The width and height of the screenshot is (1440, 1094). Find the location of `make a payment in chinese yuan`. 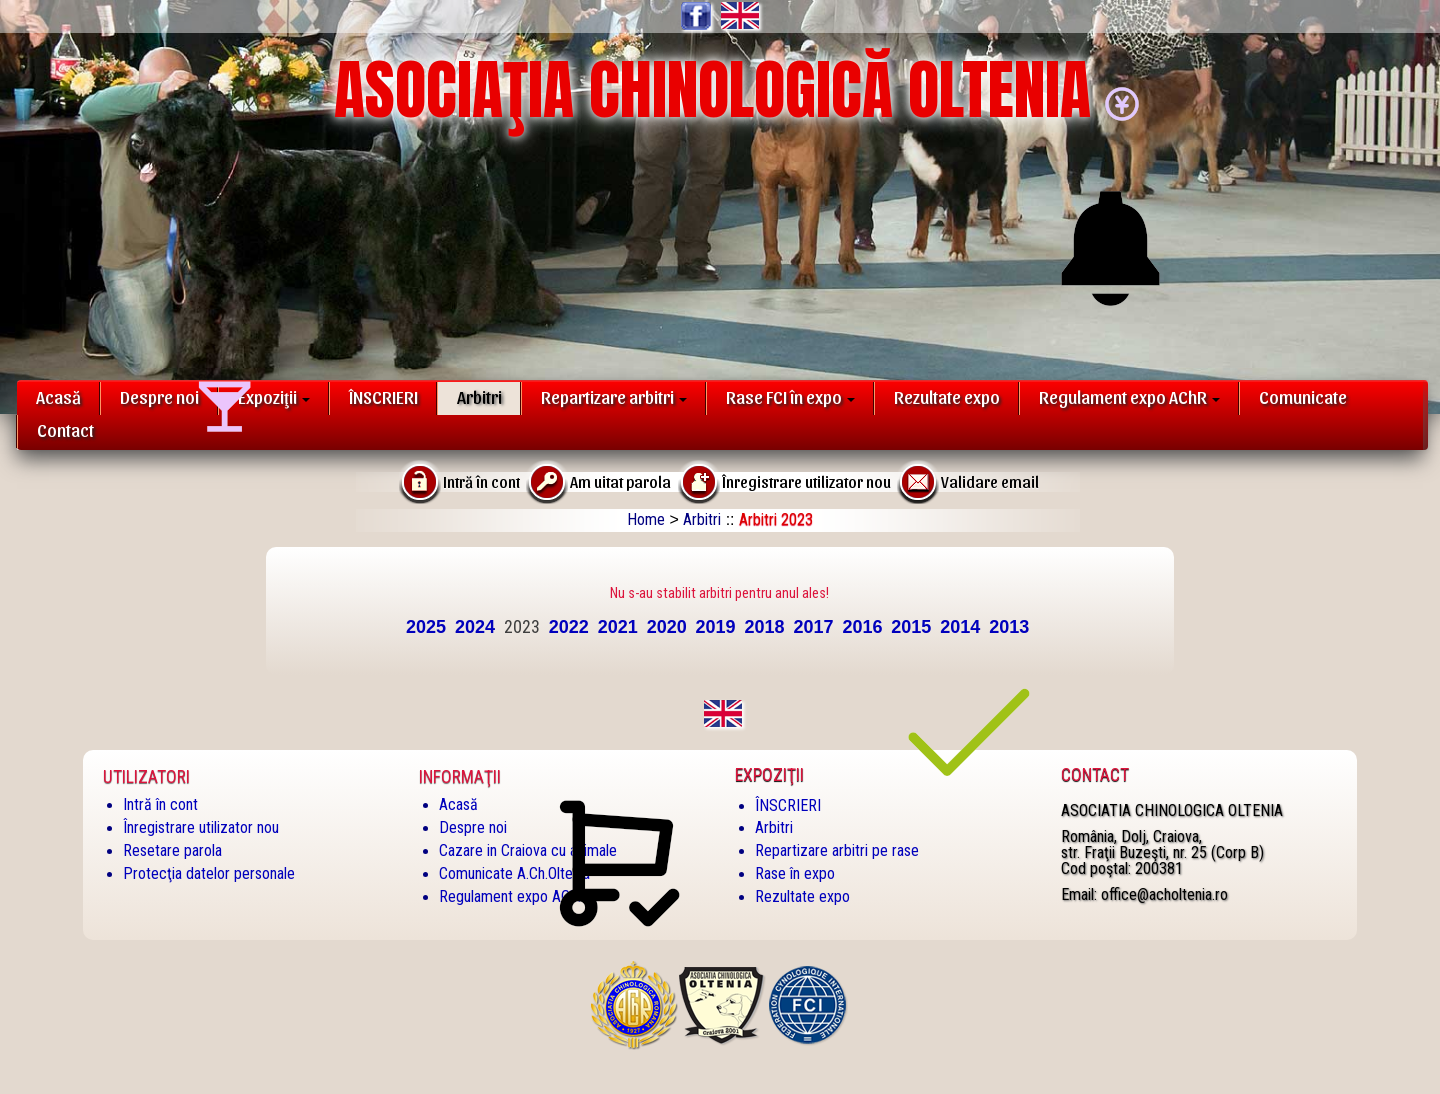

make a payment in chinese yuan is located at coordinates (1122, 104).